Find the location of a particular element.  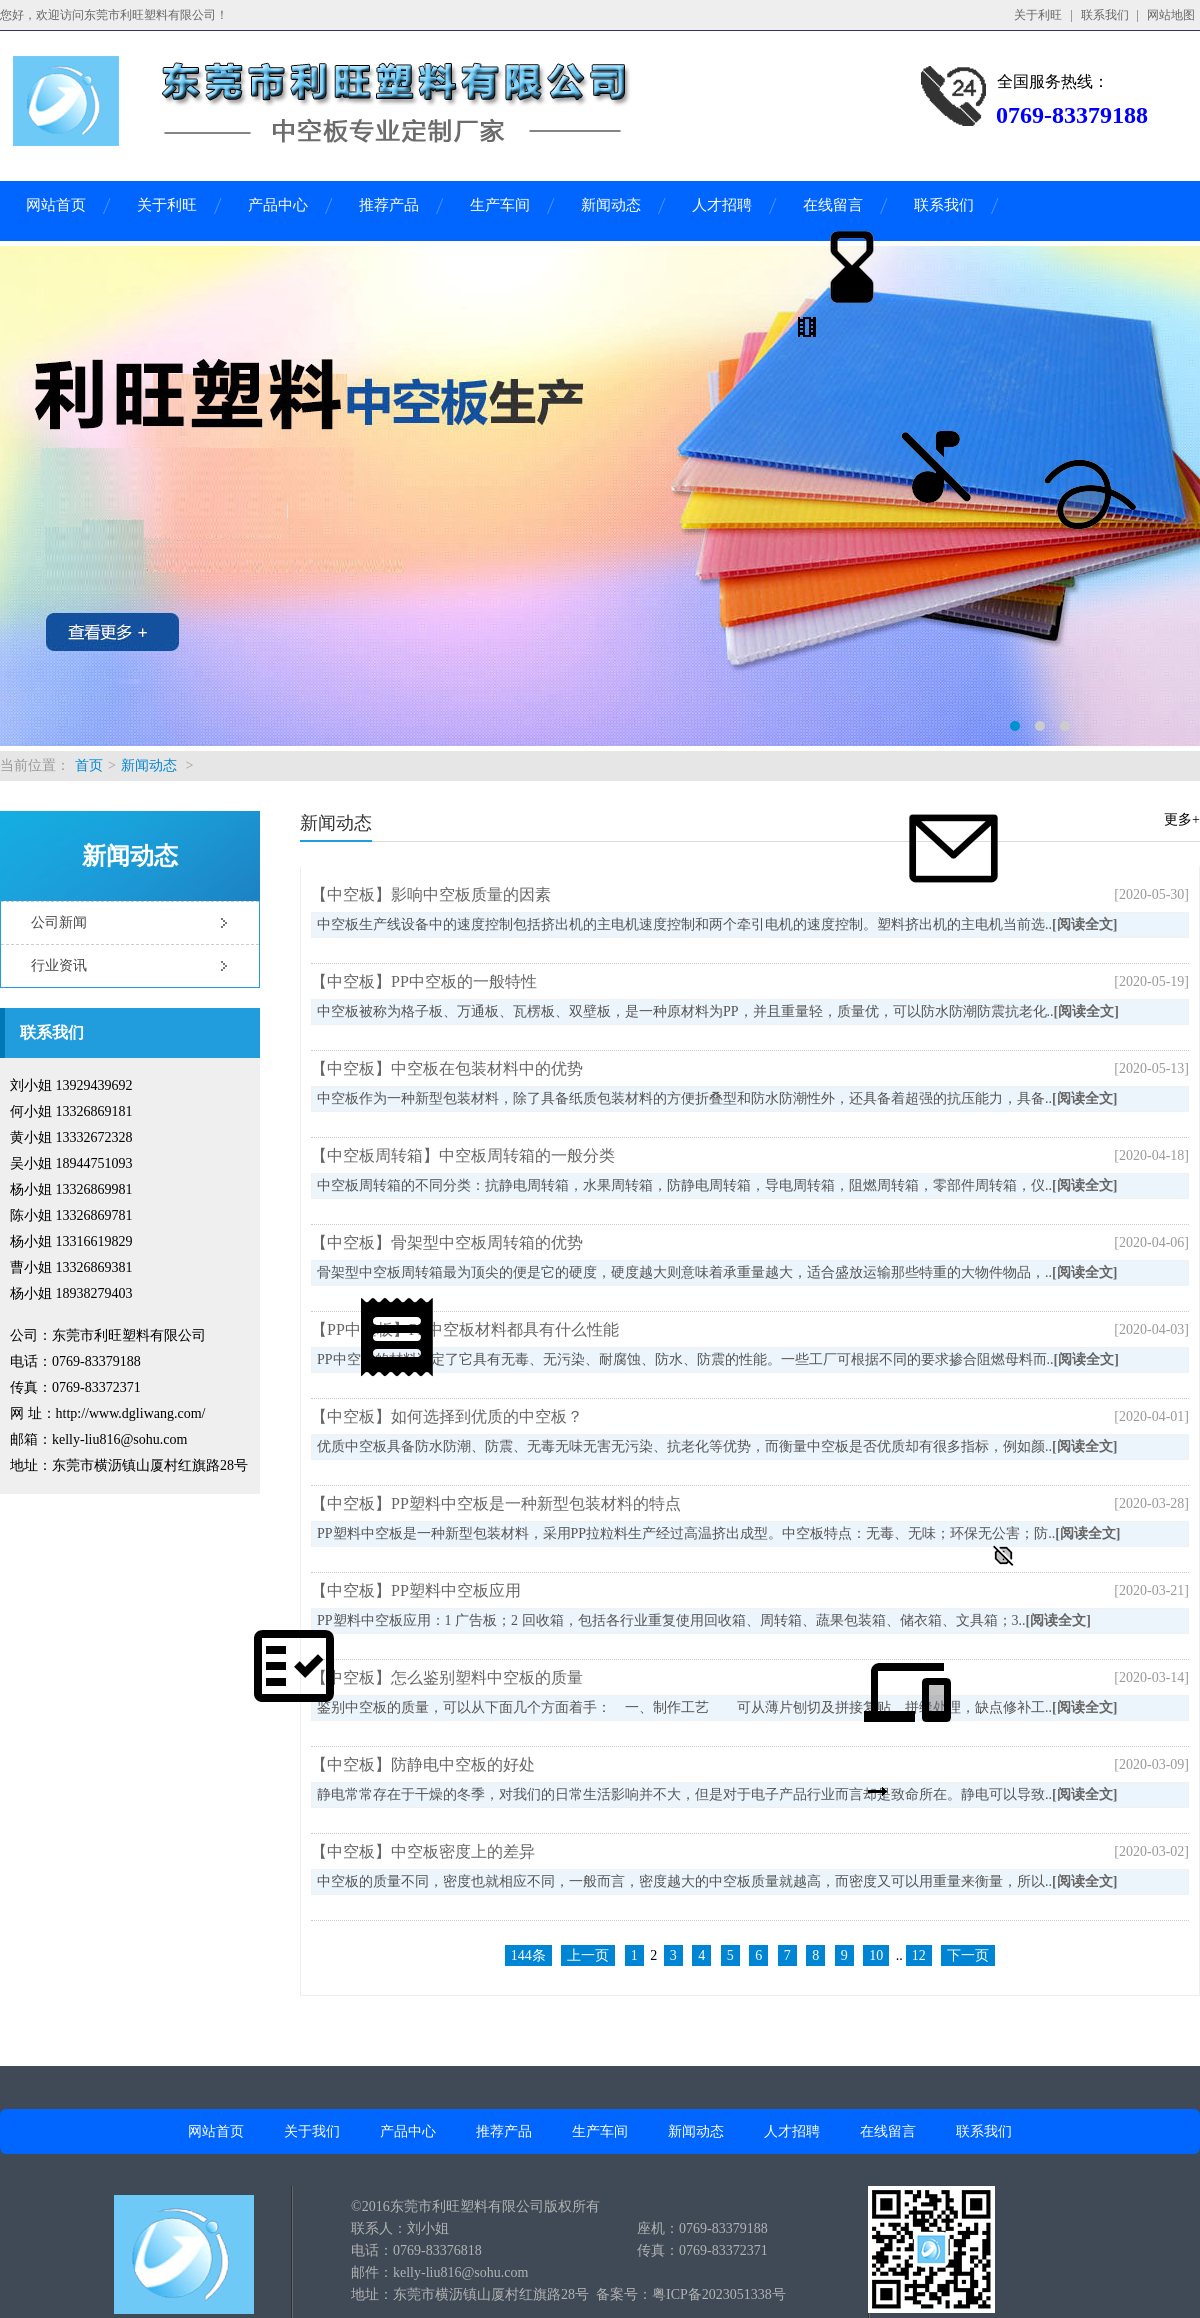

proceed to the next step is located at coordinates (877, 1791).